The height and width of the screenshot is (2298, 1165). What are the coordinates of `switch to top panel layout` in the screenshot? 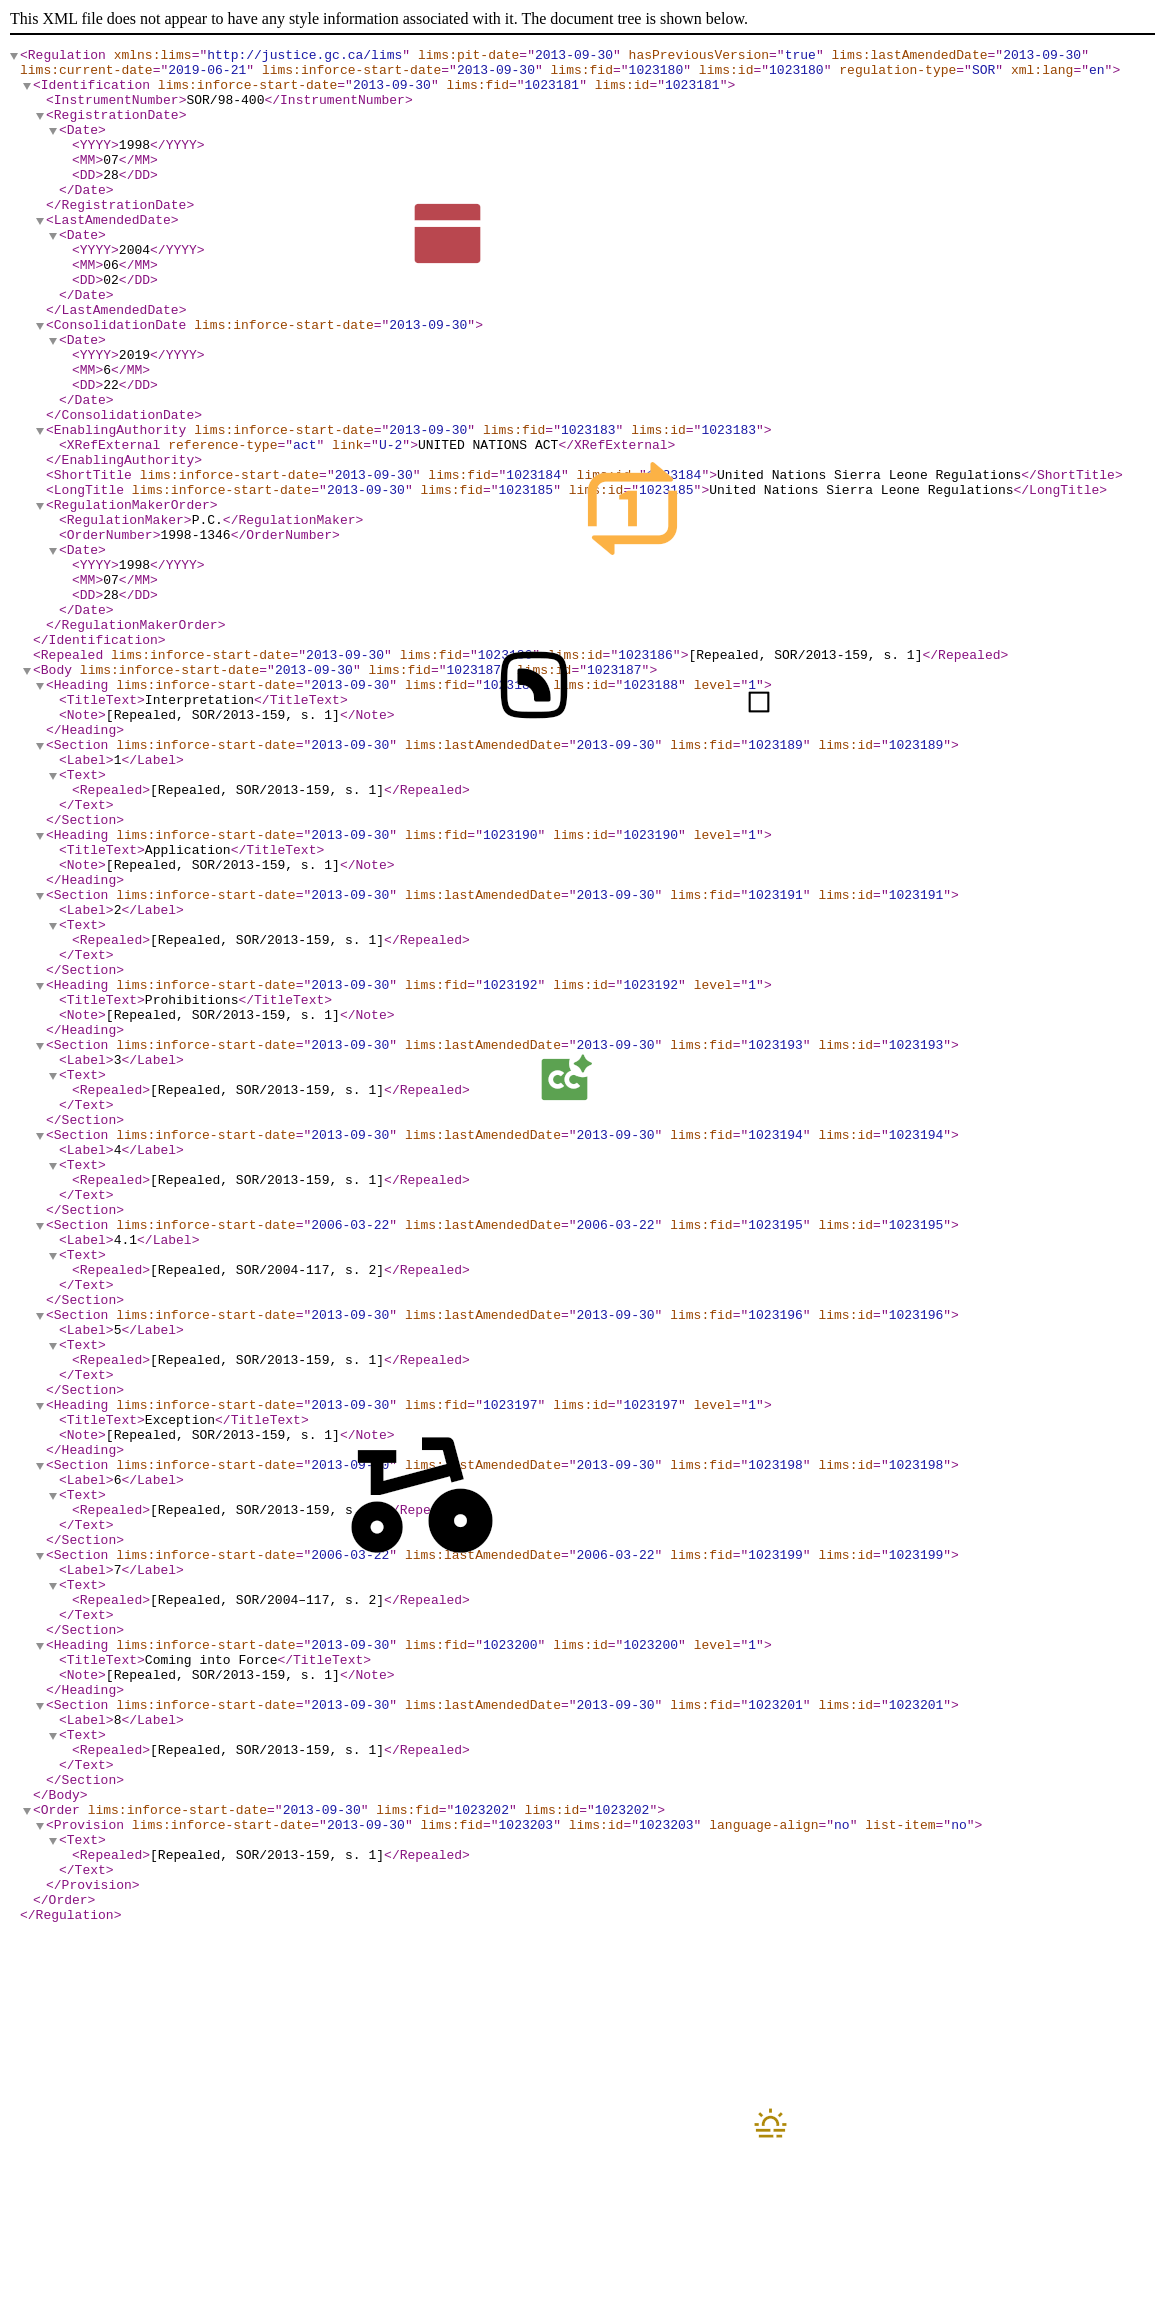 It's located at (447, 233).